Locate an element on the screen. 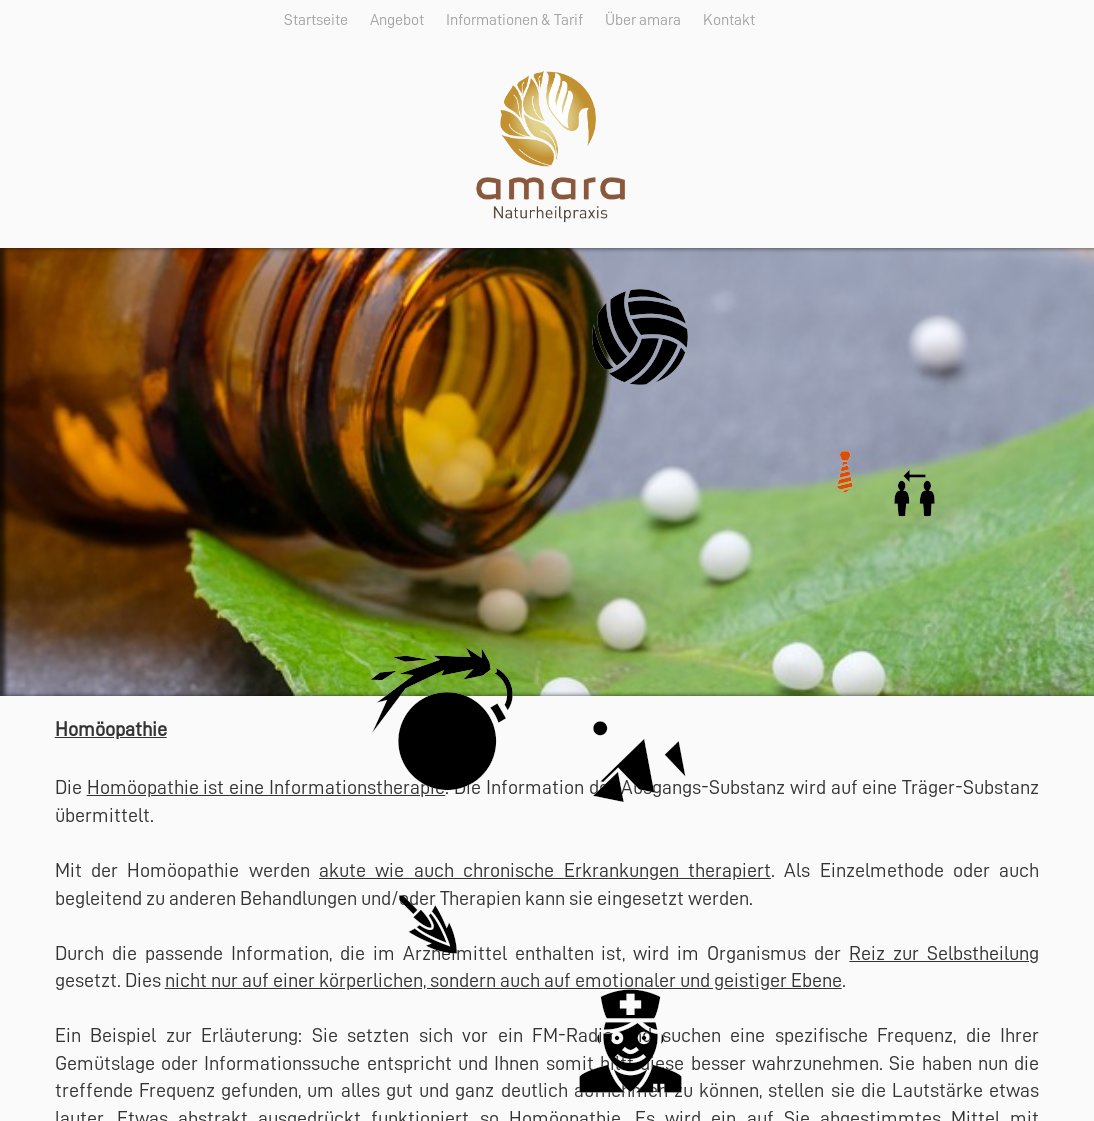 This screenshot has height=1121, width=1094. equip spear hook weapon is located at coordinates (428, 924).